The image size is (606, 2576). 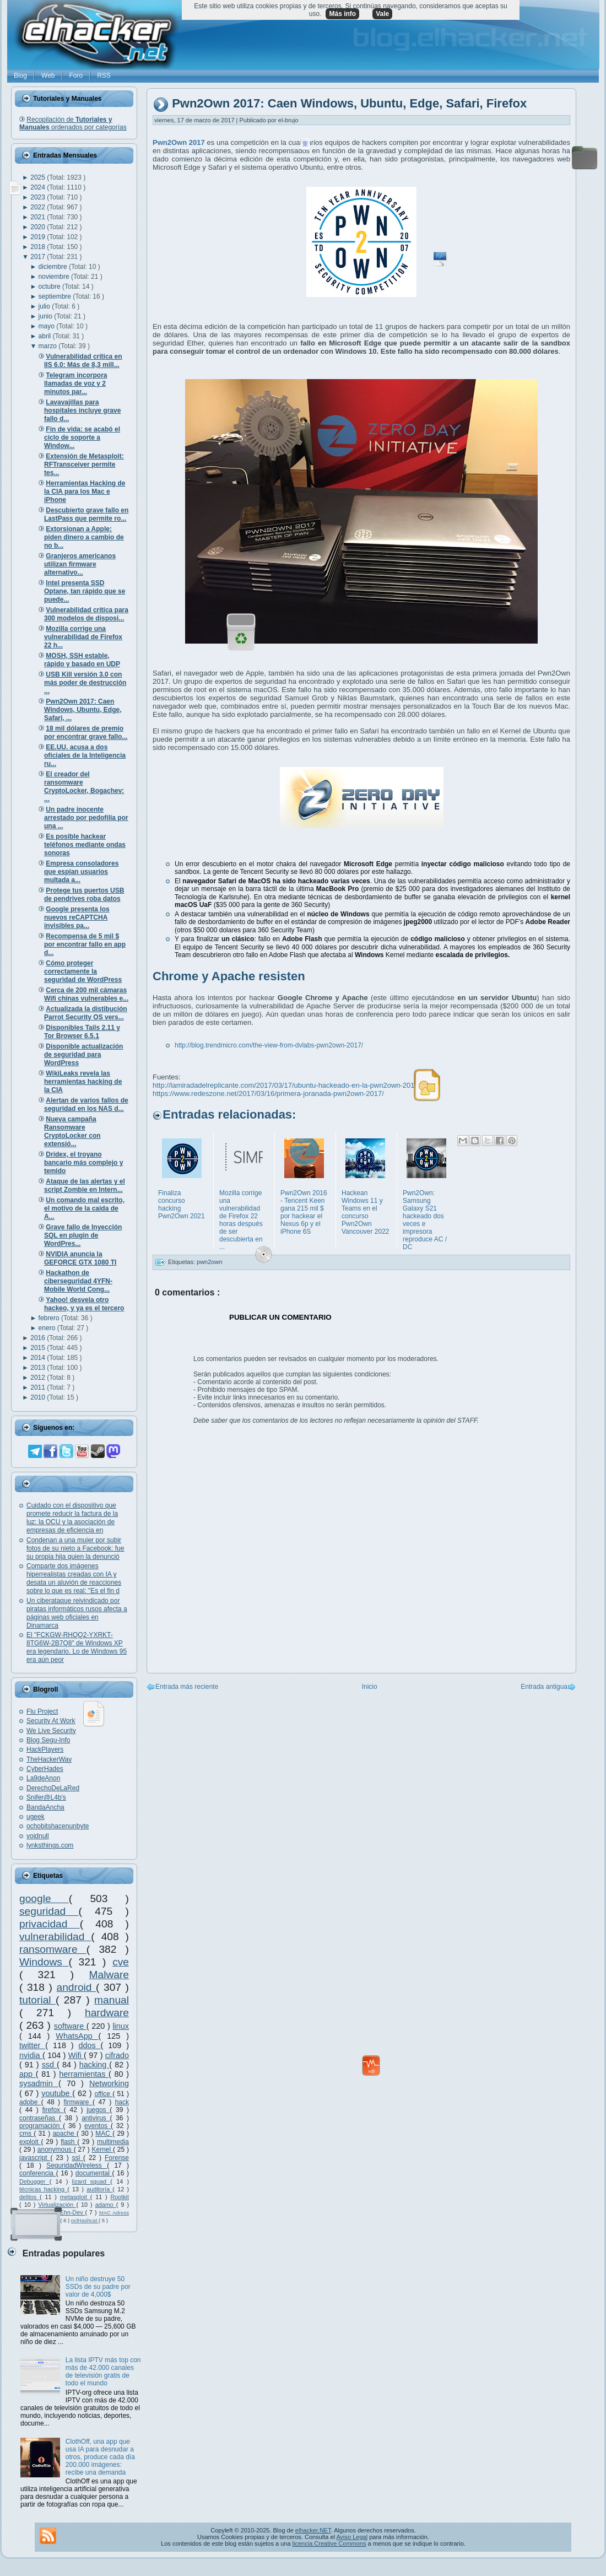 I want to click on open the trash or recycle bin, so click(x=241, y=631).